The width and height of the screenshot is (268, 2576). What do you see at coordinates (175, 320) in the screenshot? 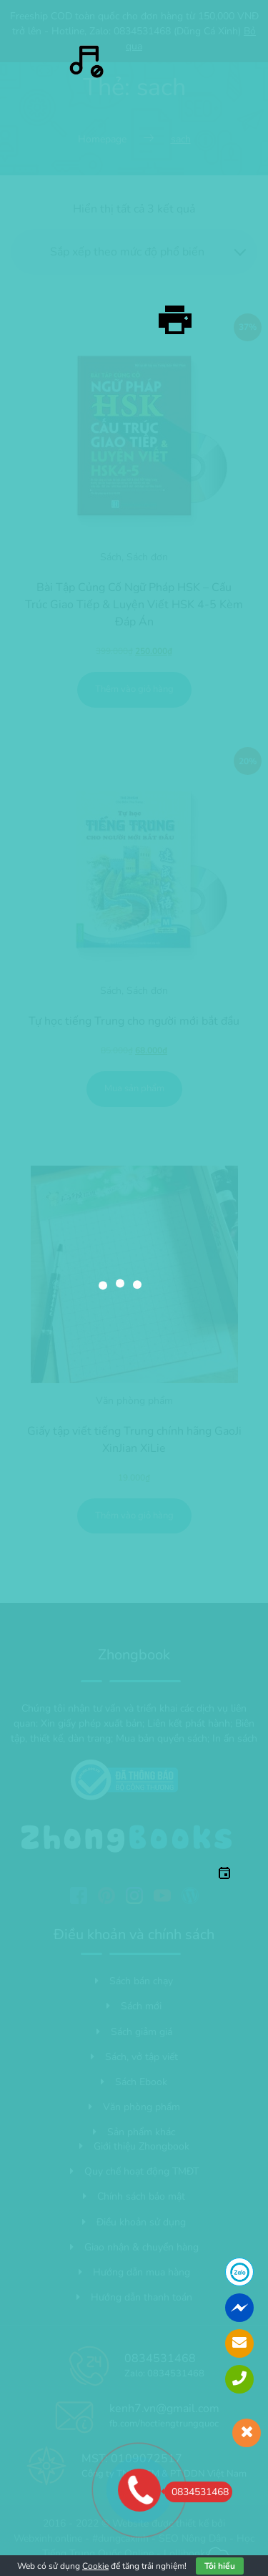
I see `print current document or page` at bounding box center [175, 320].